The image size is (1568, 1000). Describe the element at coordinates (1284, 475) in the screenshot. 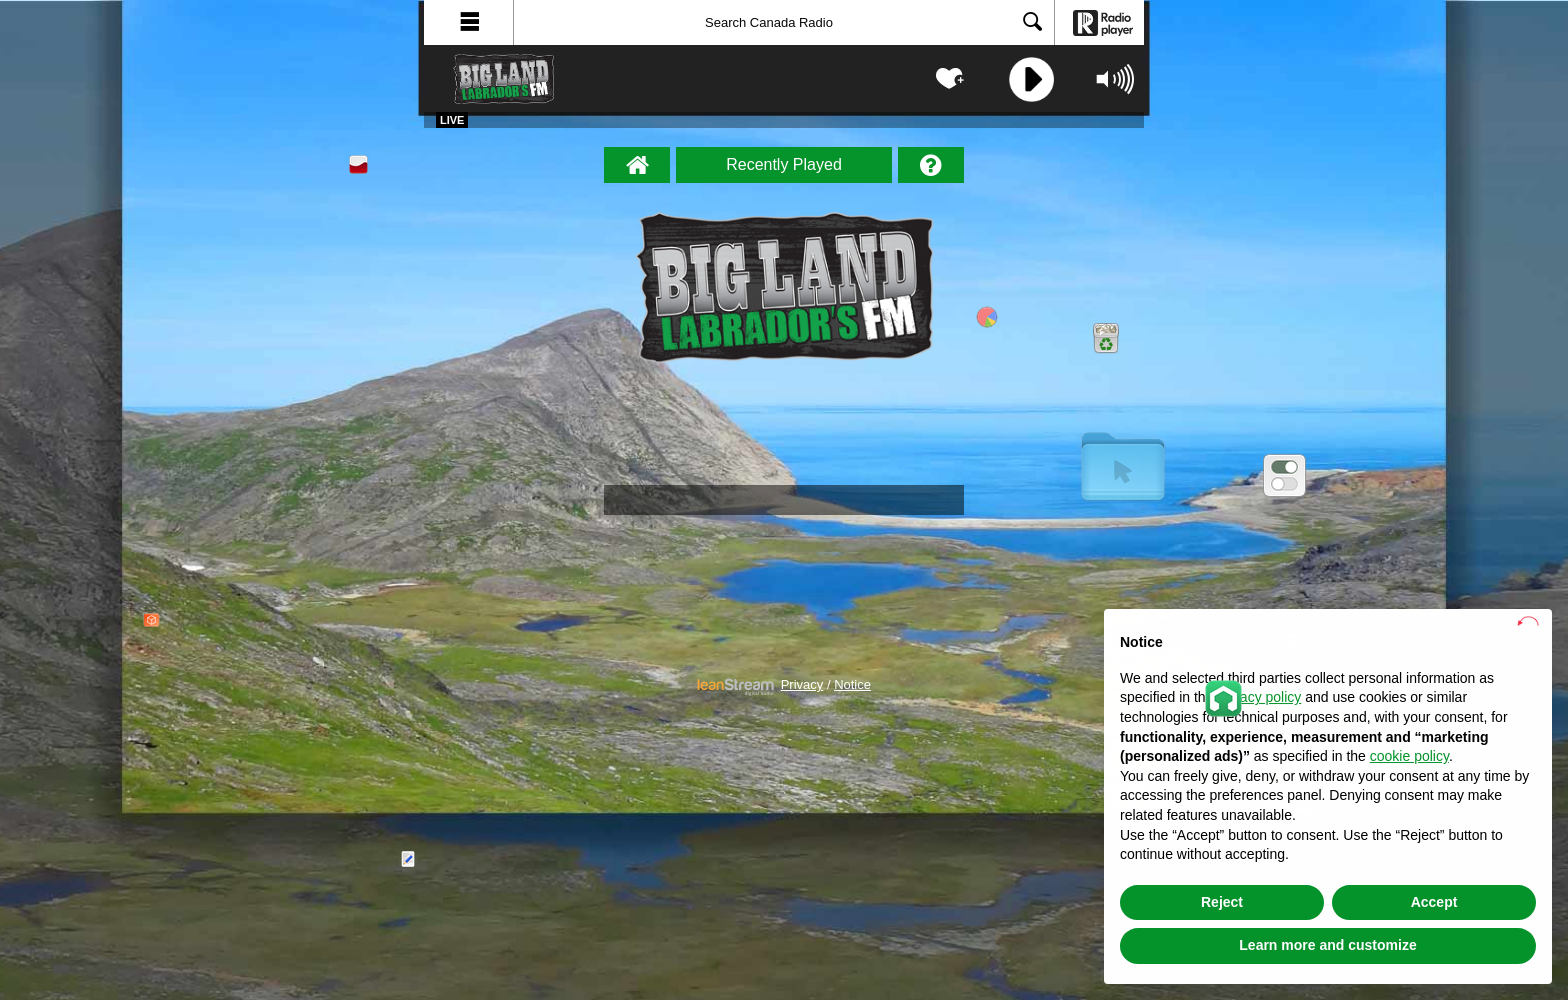

I see `open desktop preferences settings` at that location.